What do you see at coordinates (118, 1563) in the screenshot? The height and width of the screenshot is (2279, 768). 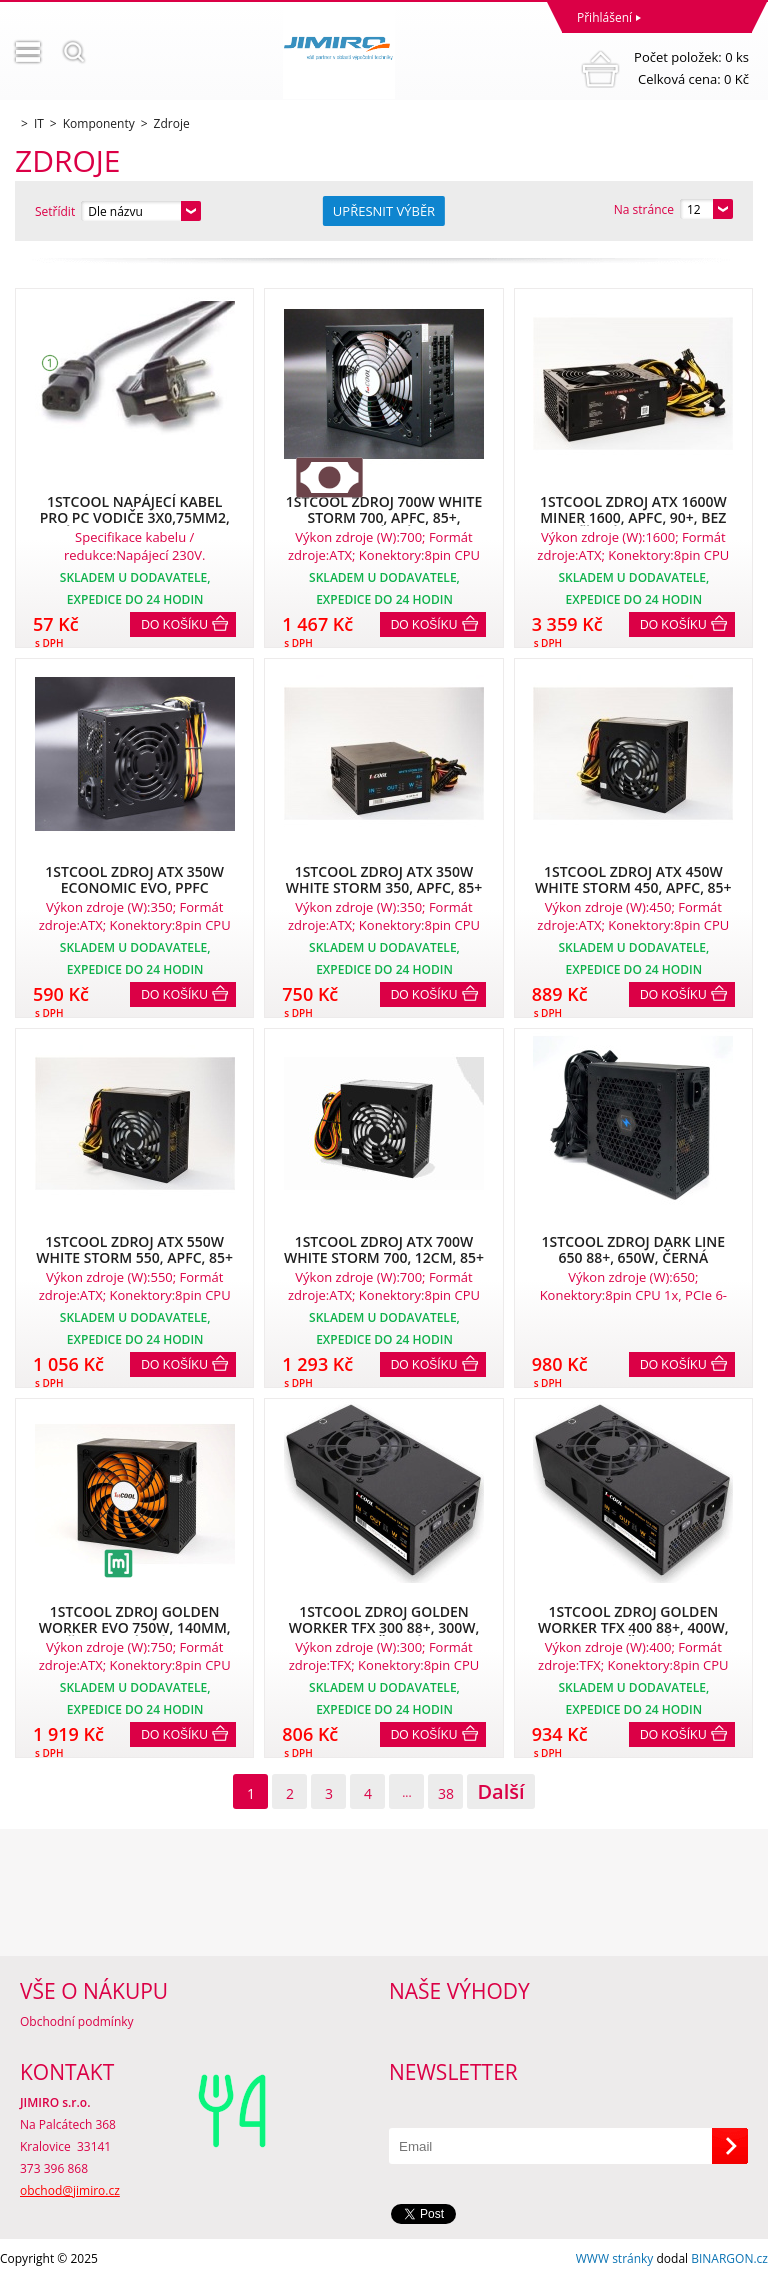 I see `open matrix messaging app` at bounding box center [118, 1563].